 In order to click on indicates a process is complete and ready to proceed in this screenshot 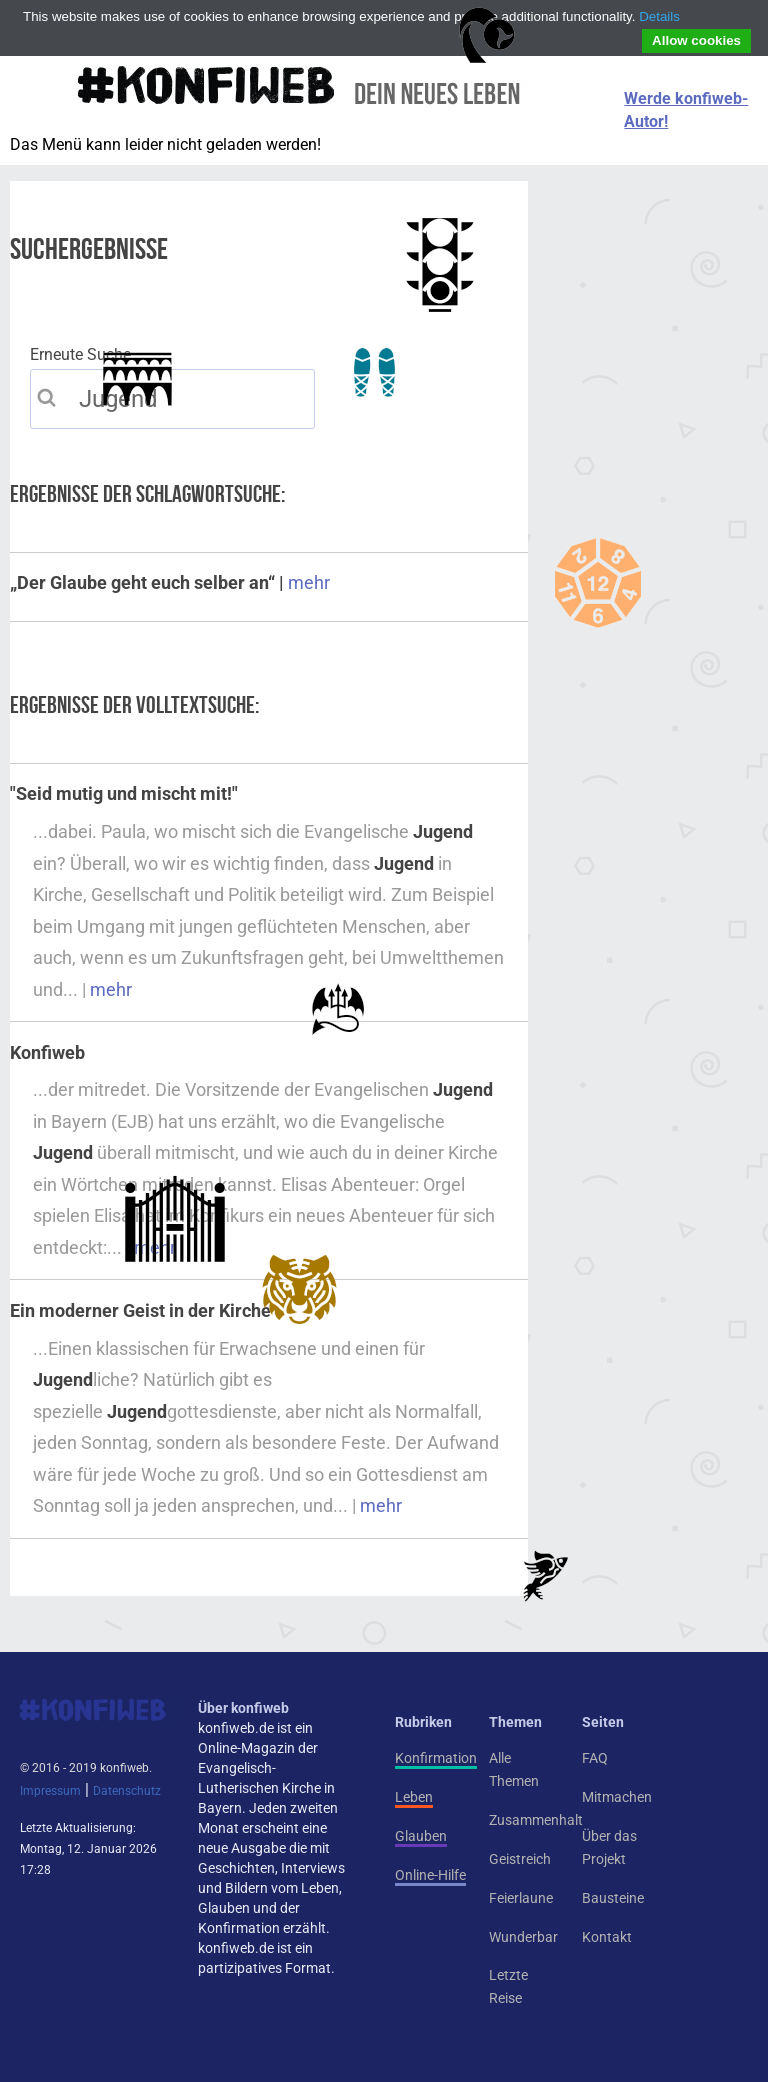, I will do `click(440, 265)`.